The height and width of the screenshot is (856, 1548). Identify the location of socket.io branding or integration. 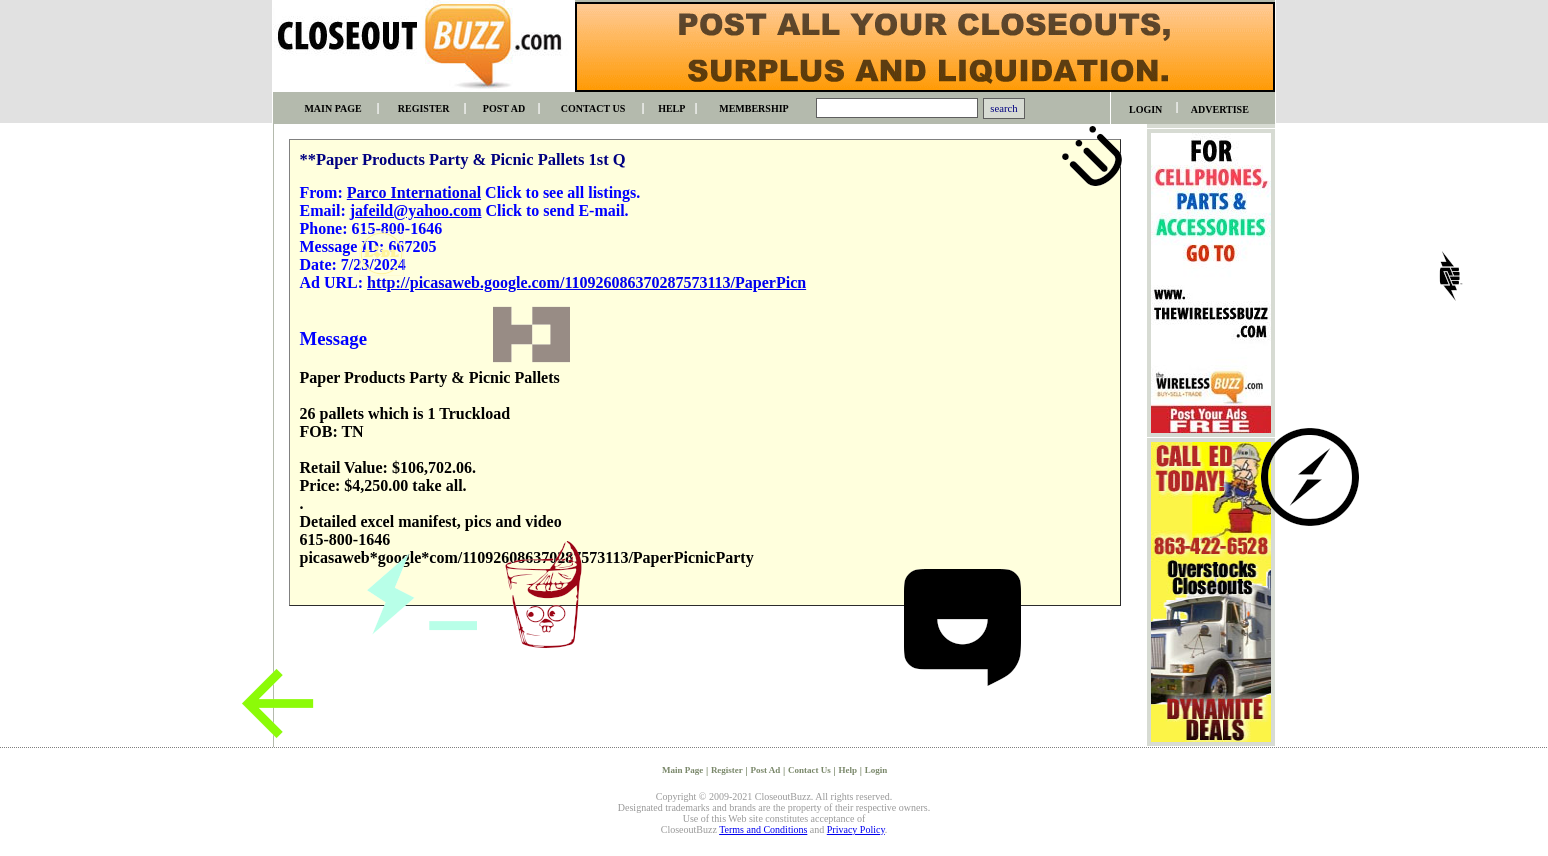
(1310, 477).